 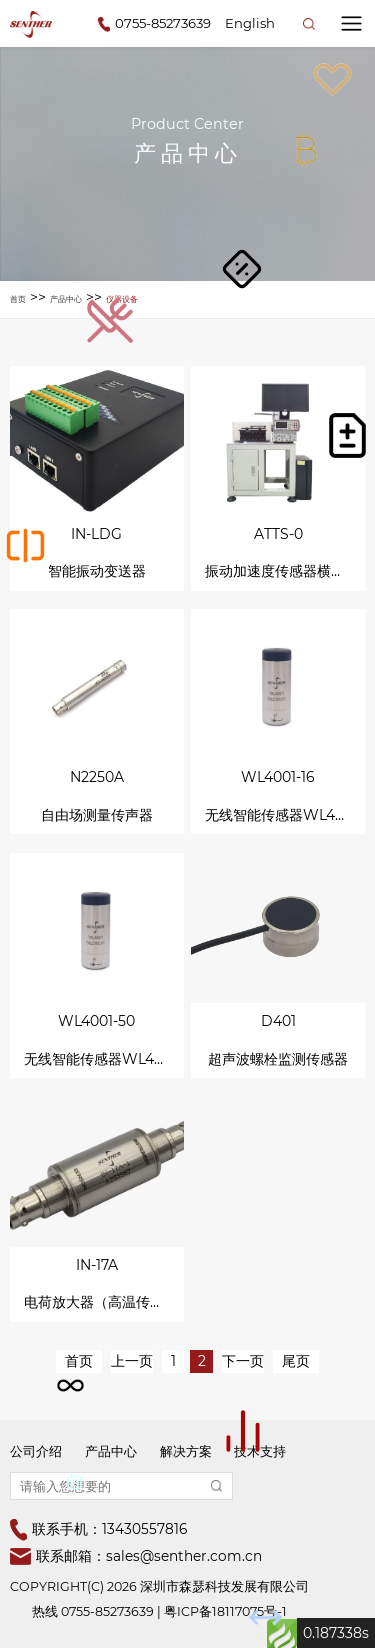 I want to click on indicates unlimited or infinite content, so click(x=70, y=1385).